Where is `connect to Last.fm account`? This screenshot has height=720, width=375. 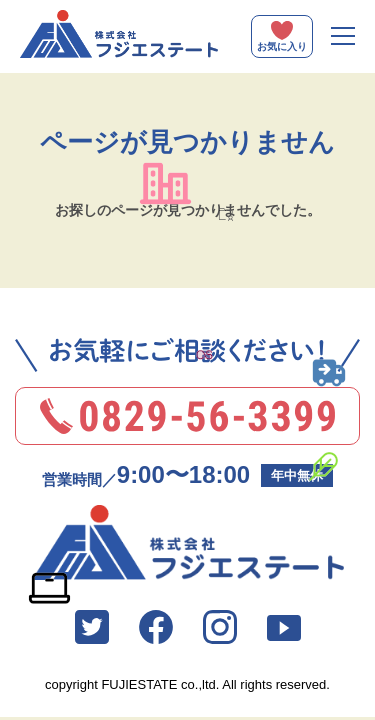 connect to Last.fm account is located at coordinates (204, 354).